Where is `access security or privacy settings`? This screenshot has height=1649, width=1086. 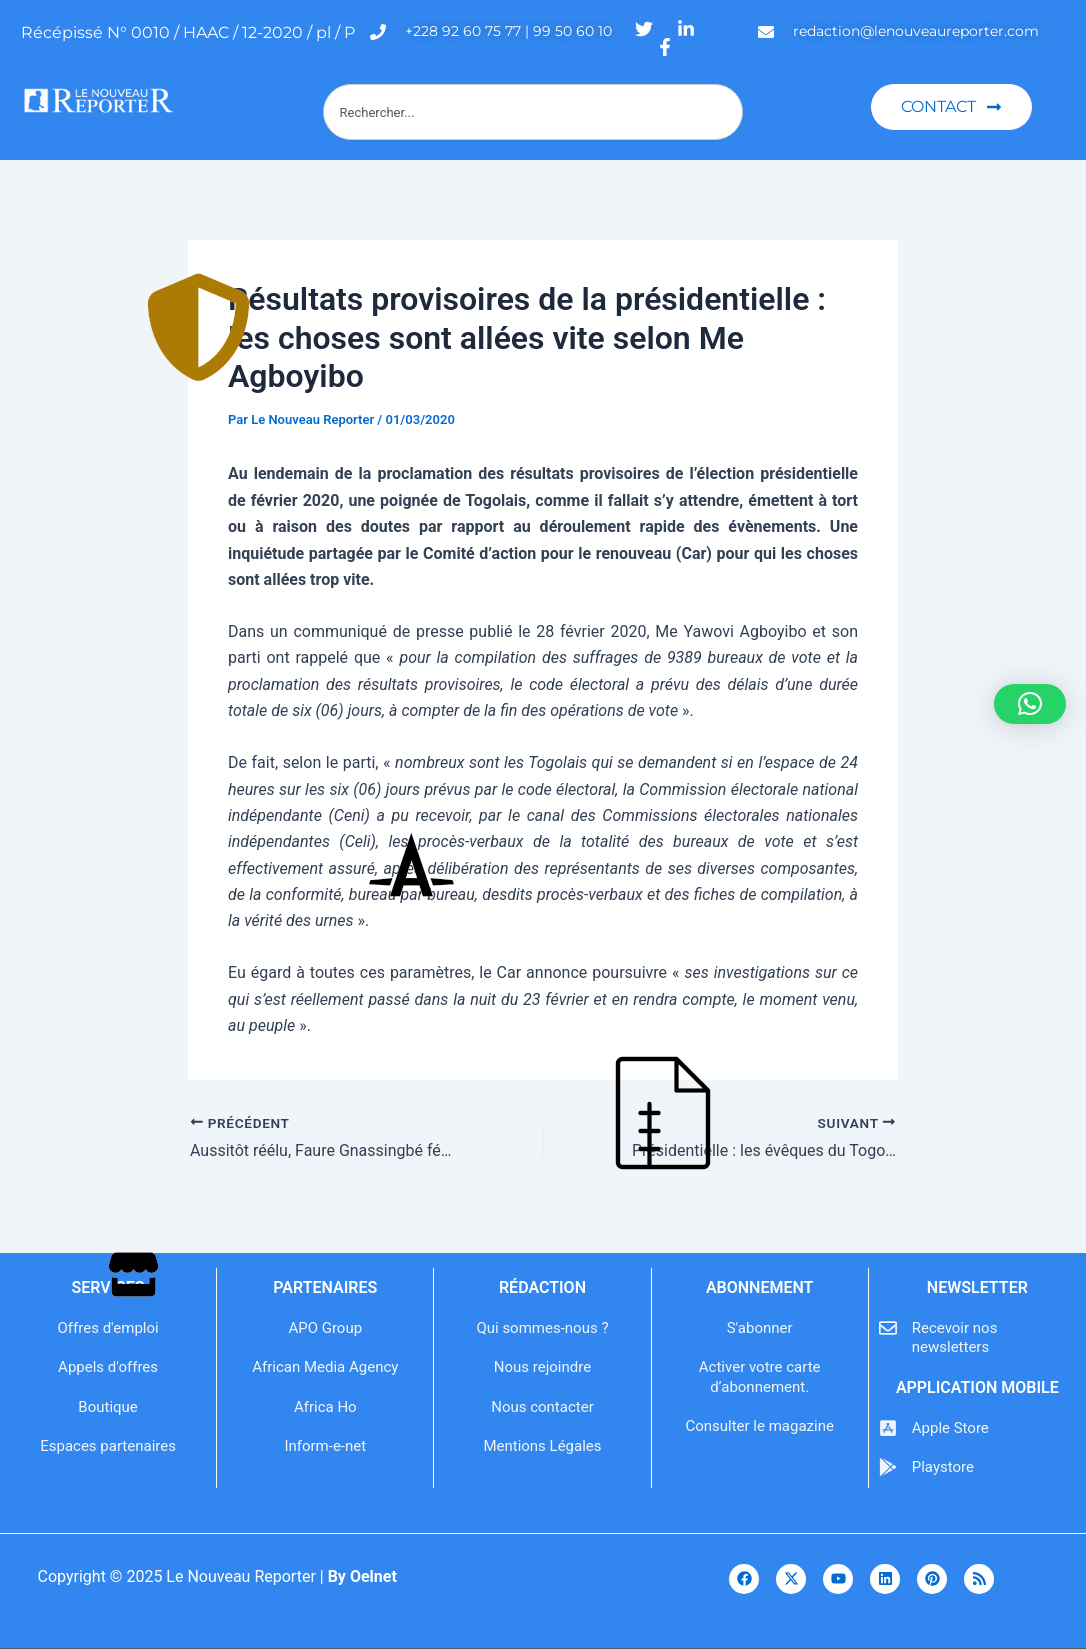 access security or privacy settings is located at coordinates (198, 327).